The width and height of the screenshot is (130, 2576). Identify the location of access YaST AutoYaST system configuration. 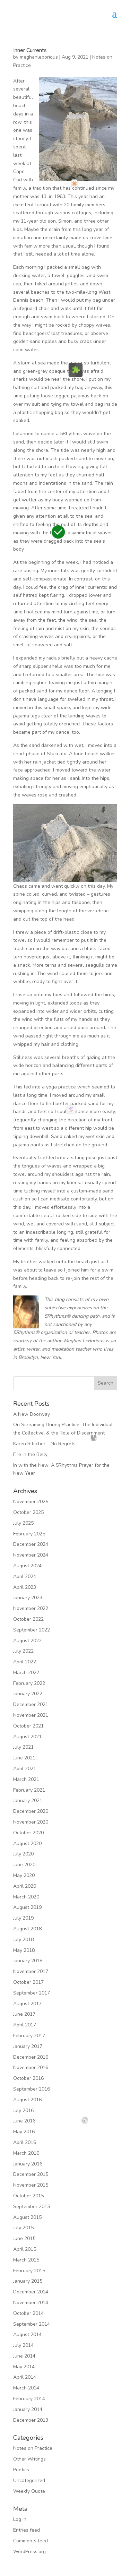
(94, 1438).